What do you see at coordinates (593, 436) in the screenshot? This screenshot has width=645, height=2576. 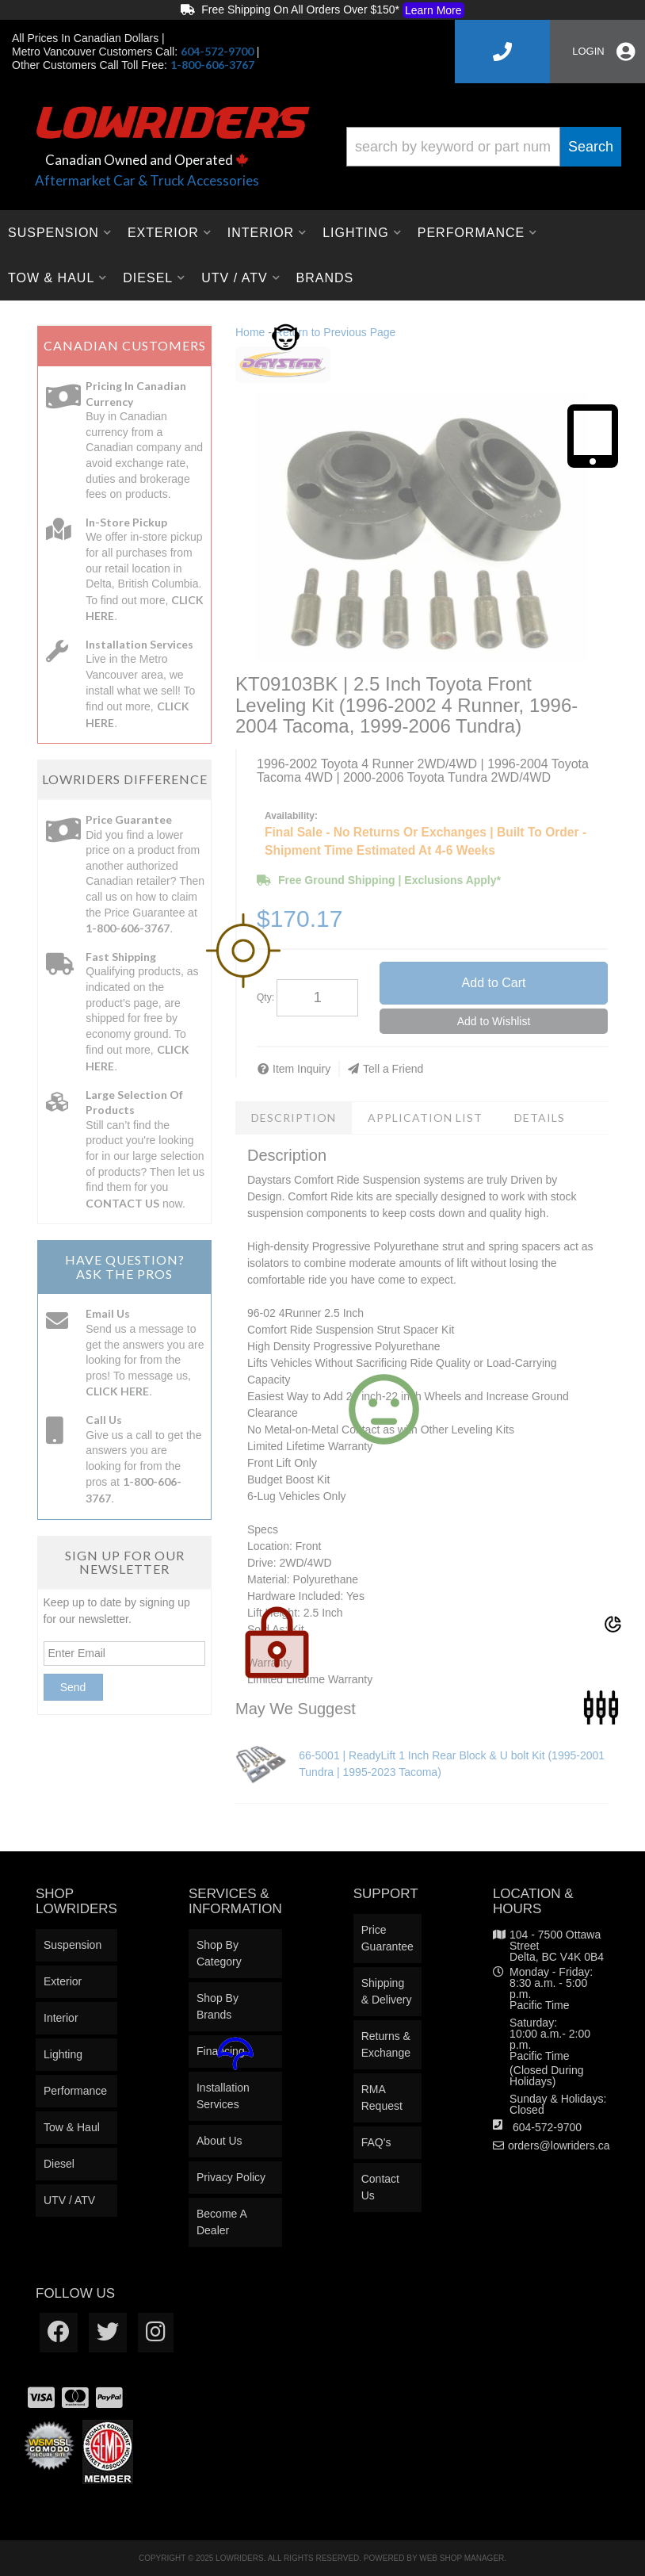 I see `switch to tablet view` at bounding box center [593, 436].